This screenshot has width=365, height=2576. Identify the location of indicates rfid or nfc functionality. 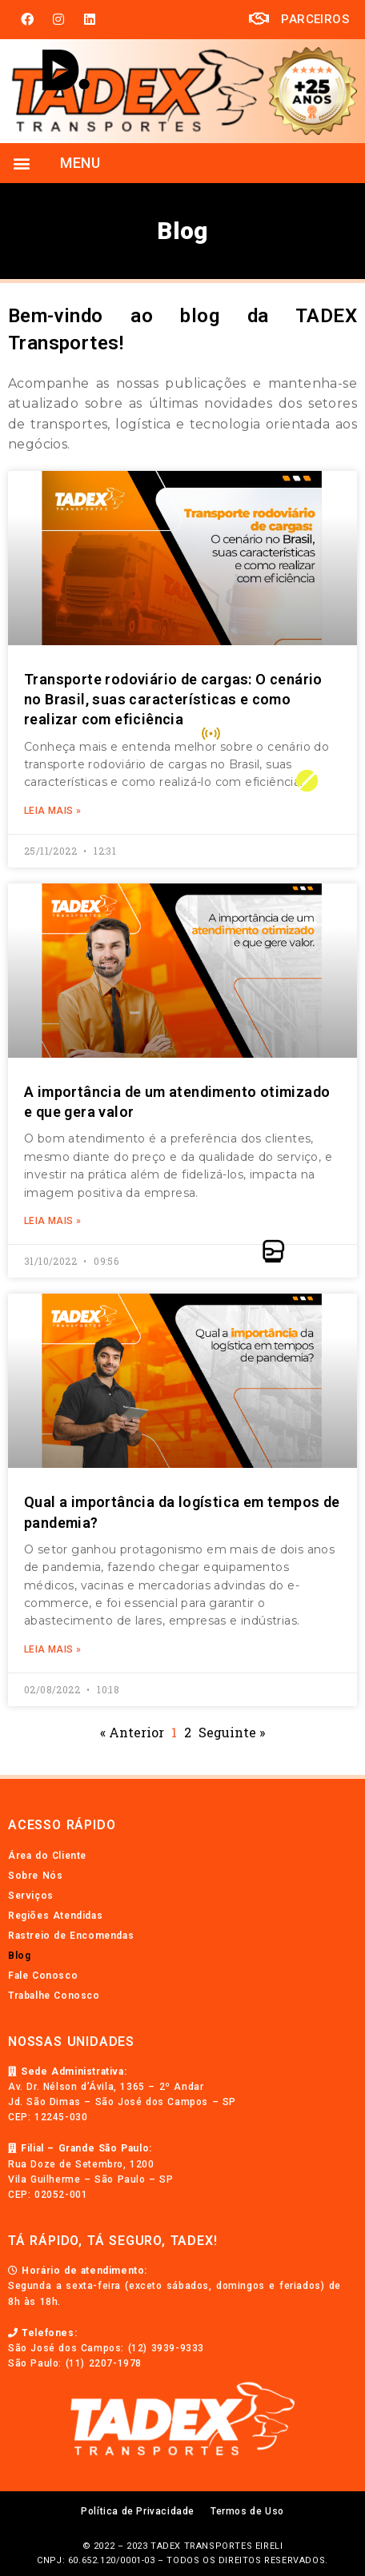
(211, 733).